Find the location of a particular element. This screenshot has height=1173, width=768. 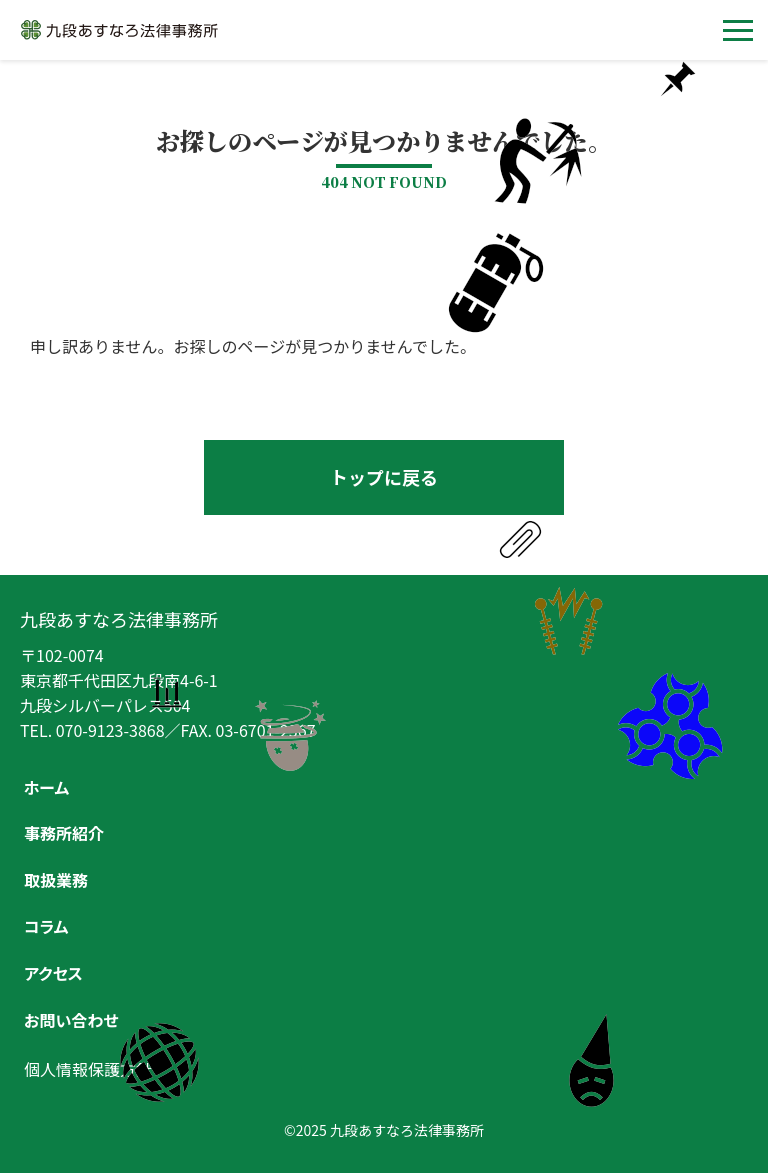

access mining or resource gathering features is located at coordinates (538, 161).